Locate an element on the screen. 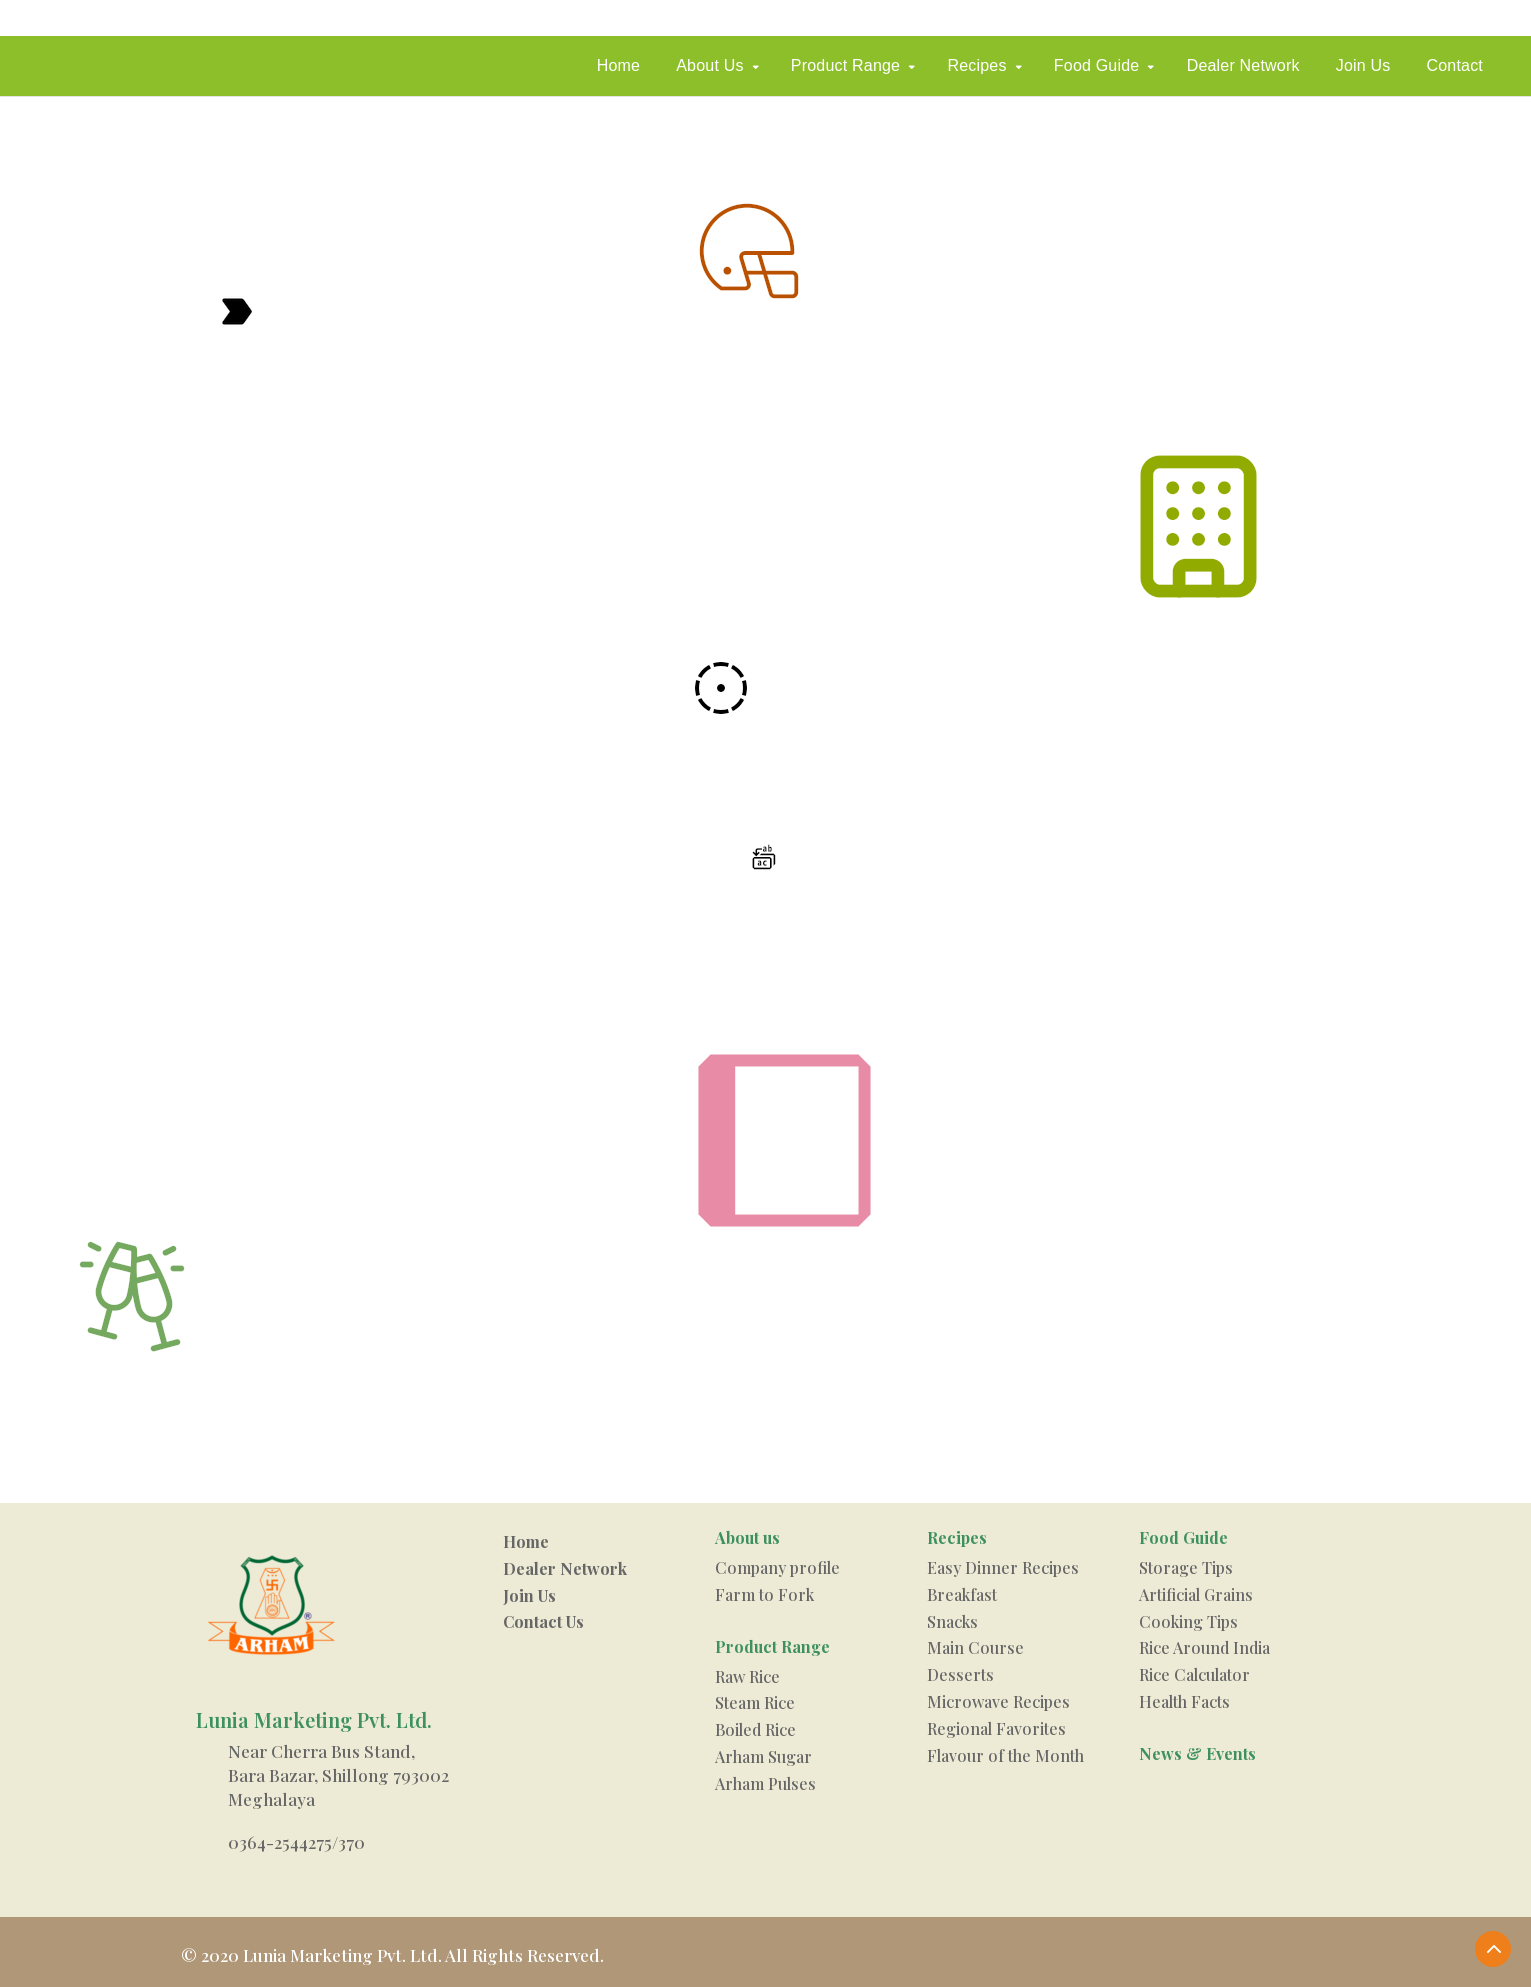 The image size is (1531, 1987). celebrate a milestone or achievement is located at coordinates (134, 1296).